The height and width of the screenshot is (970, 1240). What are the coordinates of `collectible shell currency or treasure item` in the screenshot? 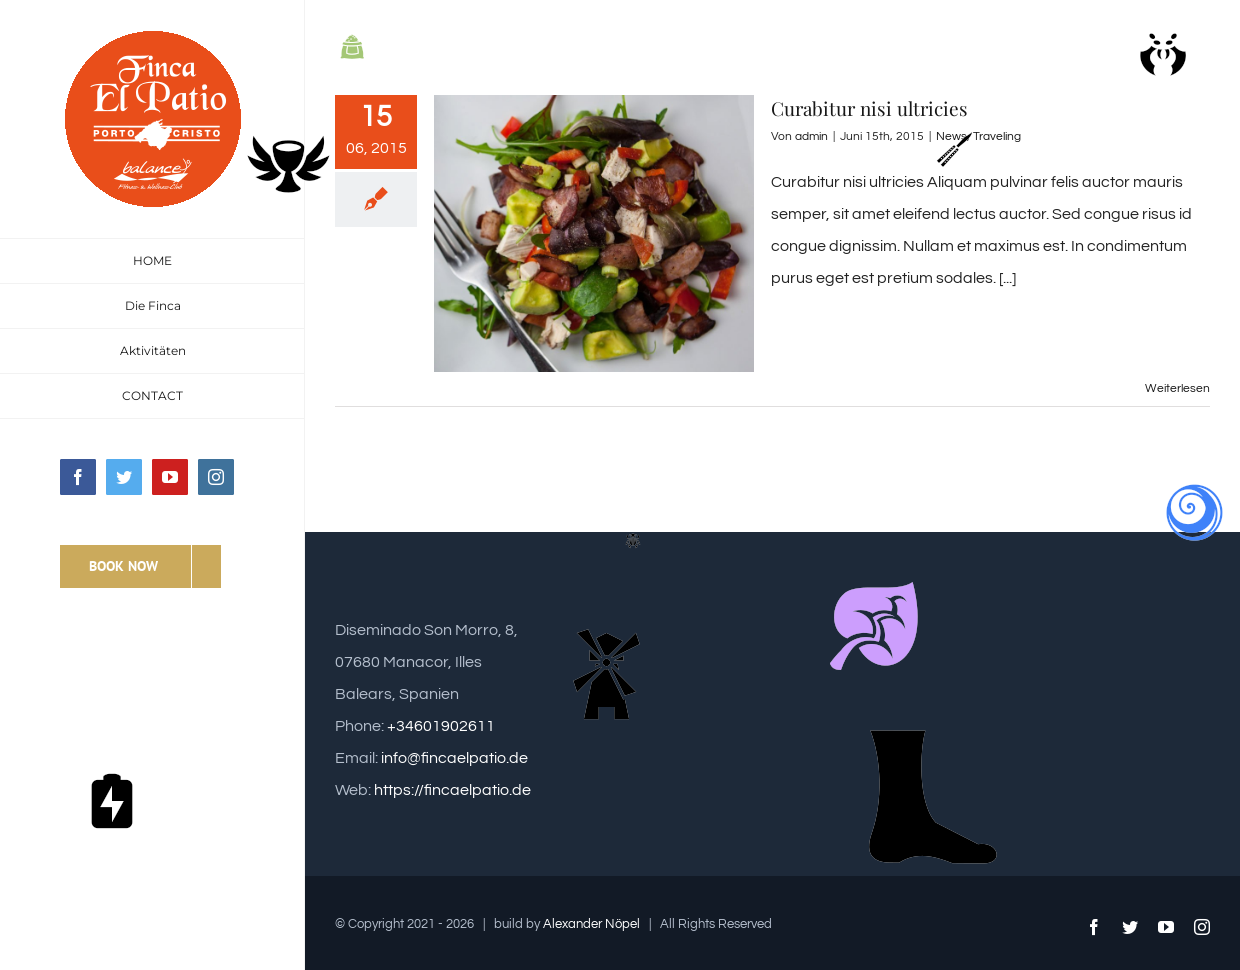 It's located at (1194, 512).